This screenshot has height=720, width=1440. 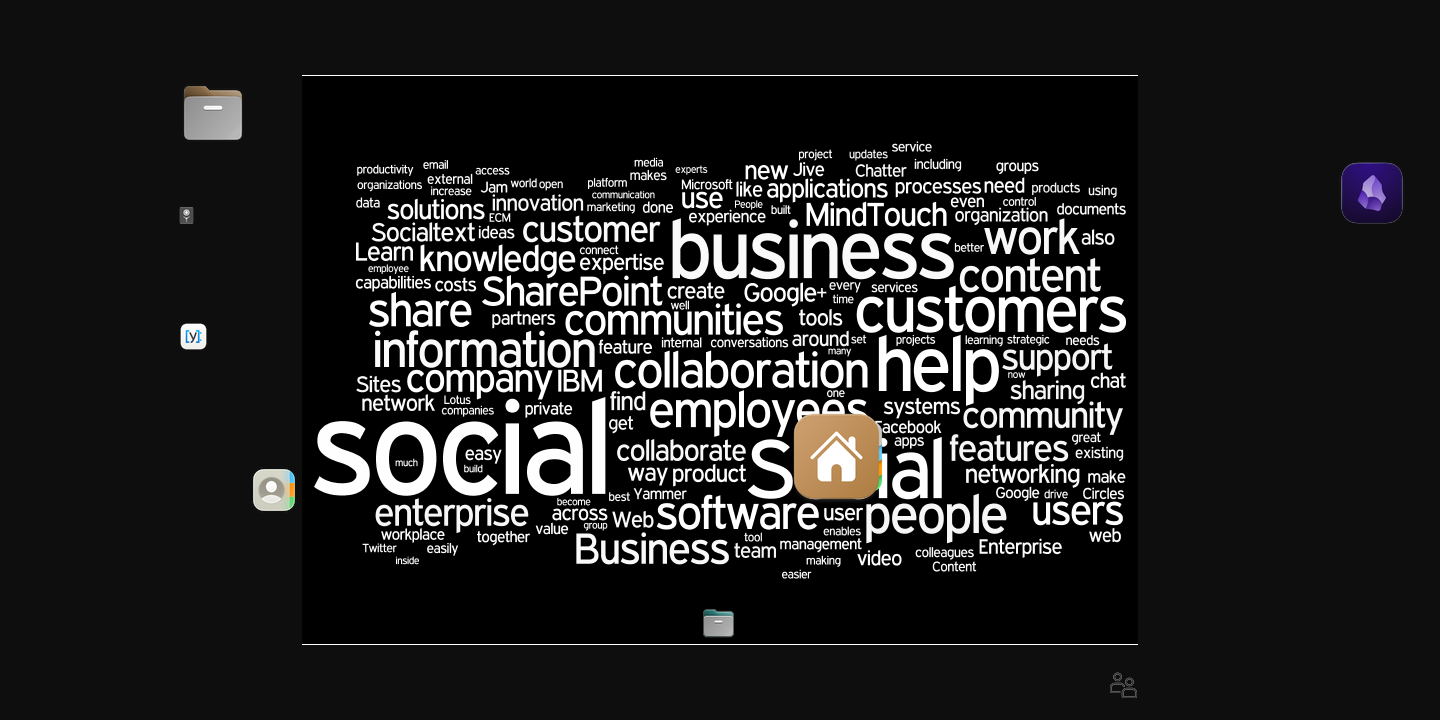 I want to click on open Déjà Dup backup application, so click(x=186, y=215).